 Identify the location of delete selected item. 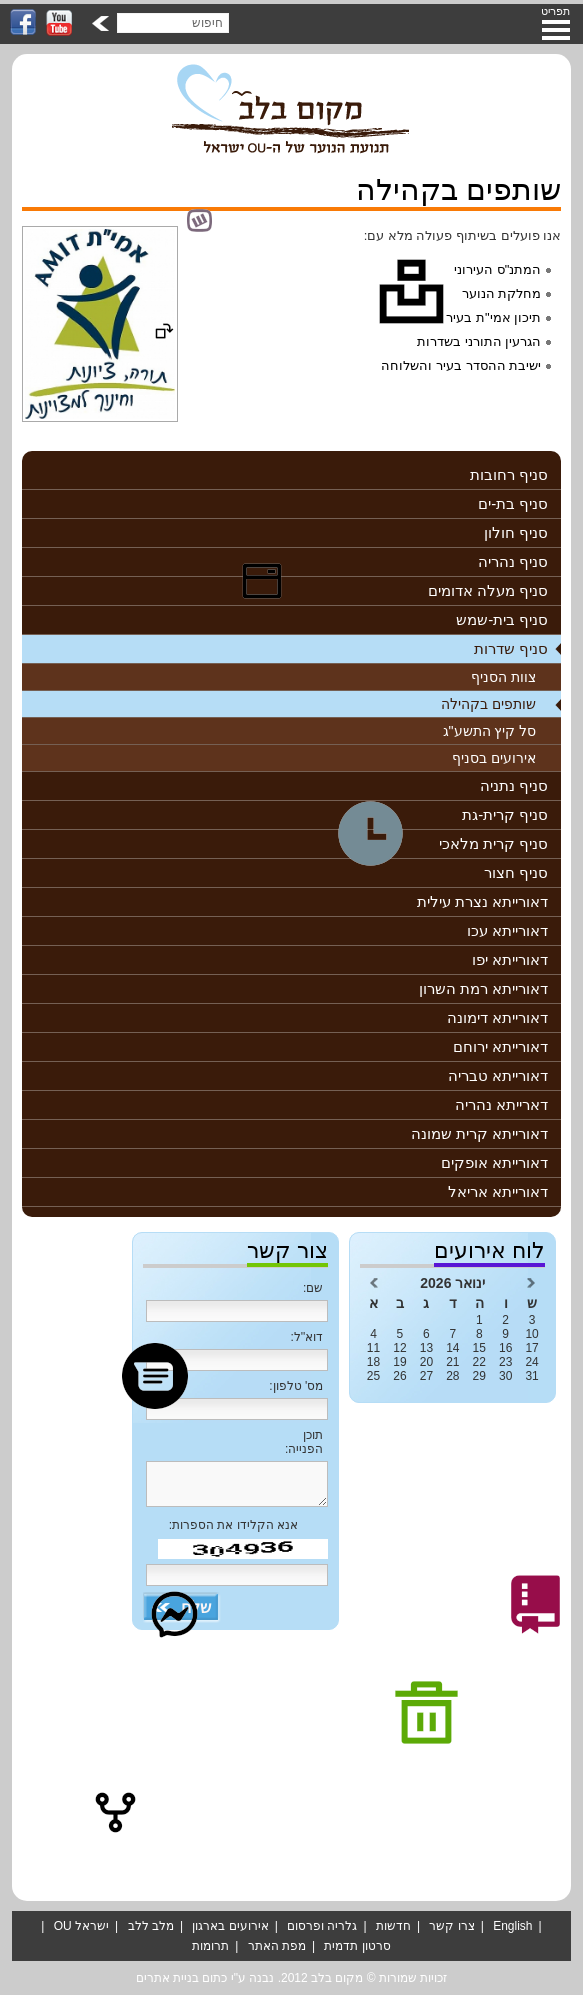
(426, 1712).